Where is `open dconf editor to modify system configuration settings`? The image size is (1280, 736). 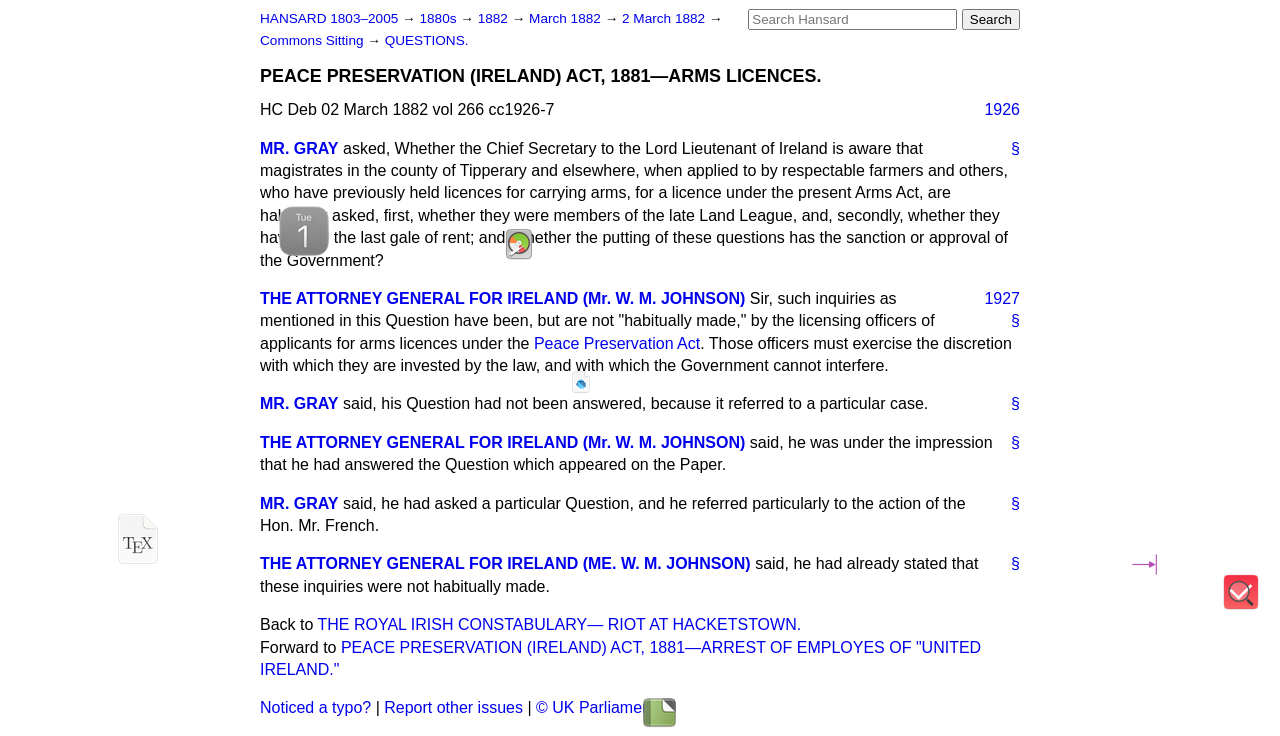
open dconf editor to modify system configuration settings is located at coordinates (1241, 592).